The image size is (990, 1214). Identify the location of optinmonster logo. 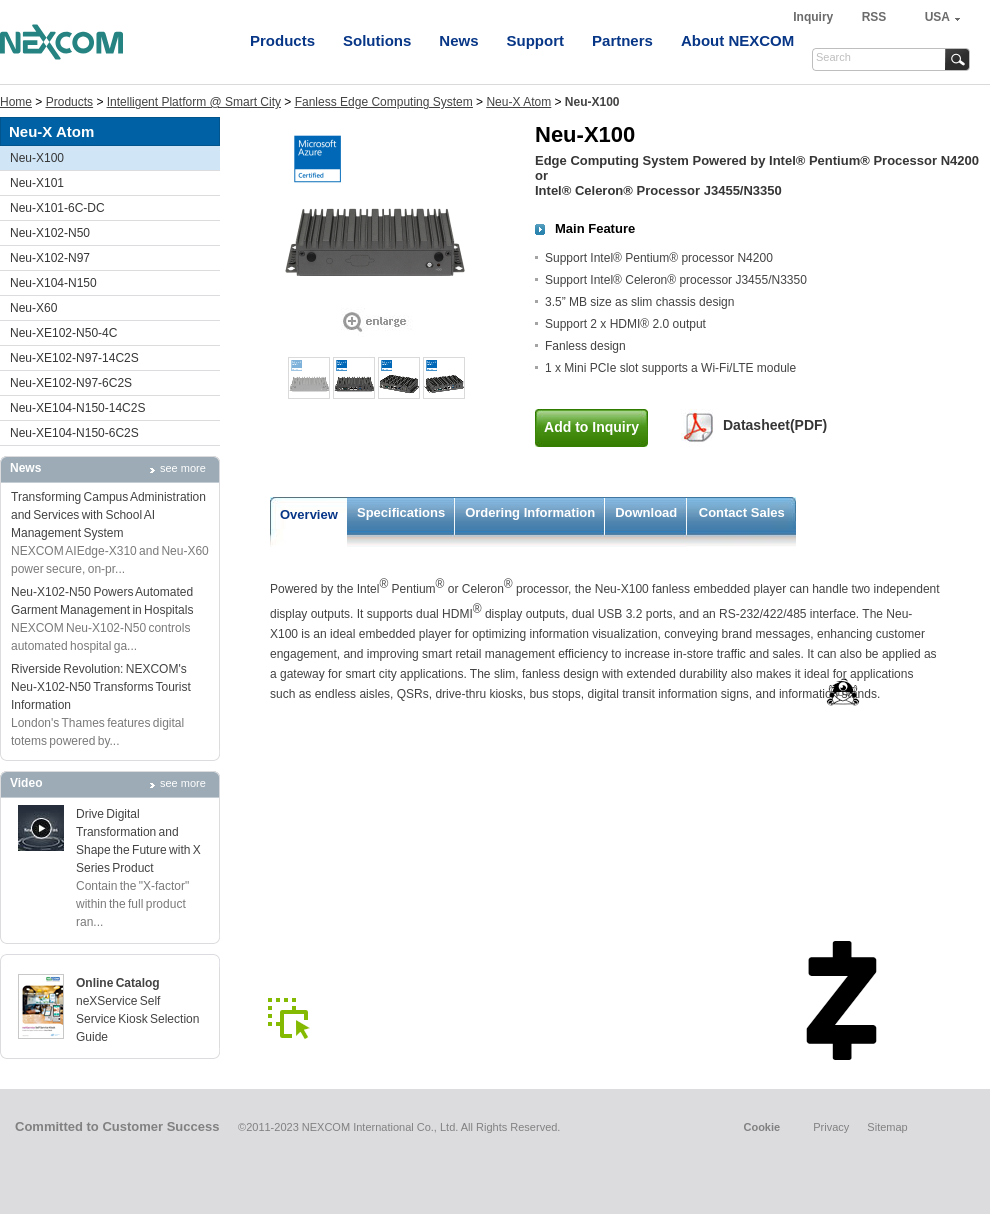
(843, 692).